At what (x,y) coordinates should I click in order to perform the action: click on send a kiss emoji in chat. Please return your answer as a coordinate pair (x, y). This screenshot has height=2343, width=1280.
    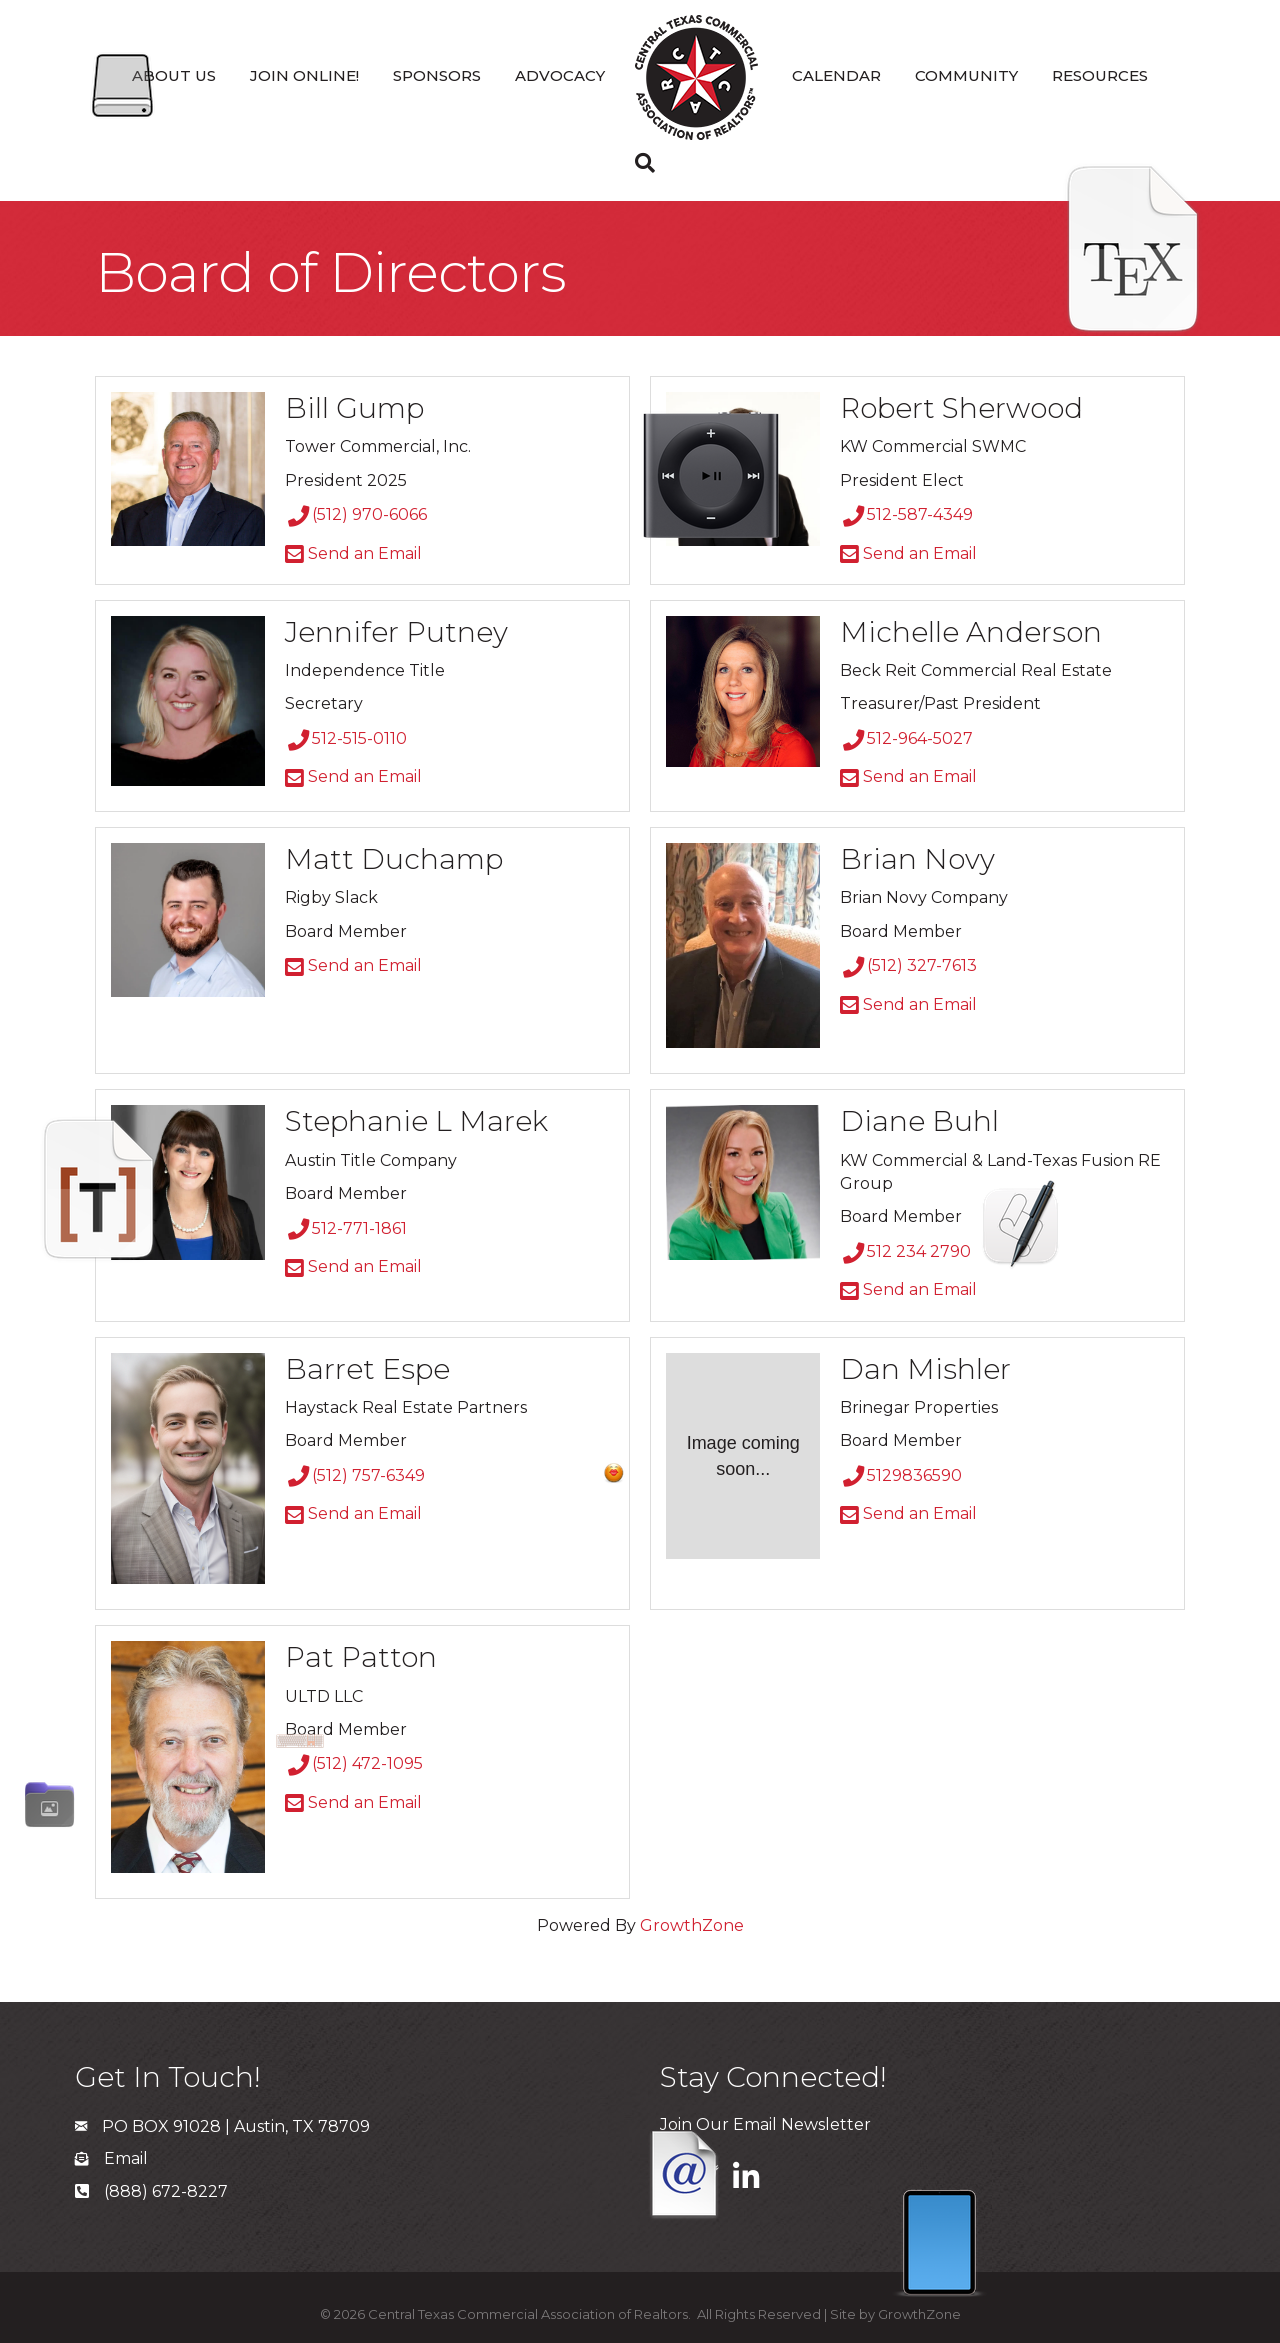
    Looking at the image, I should click on (614, 1473).